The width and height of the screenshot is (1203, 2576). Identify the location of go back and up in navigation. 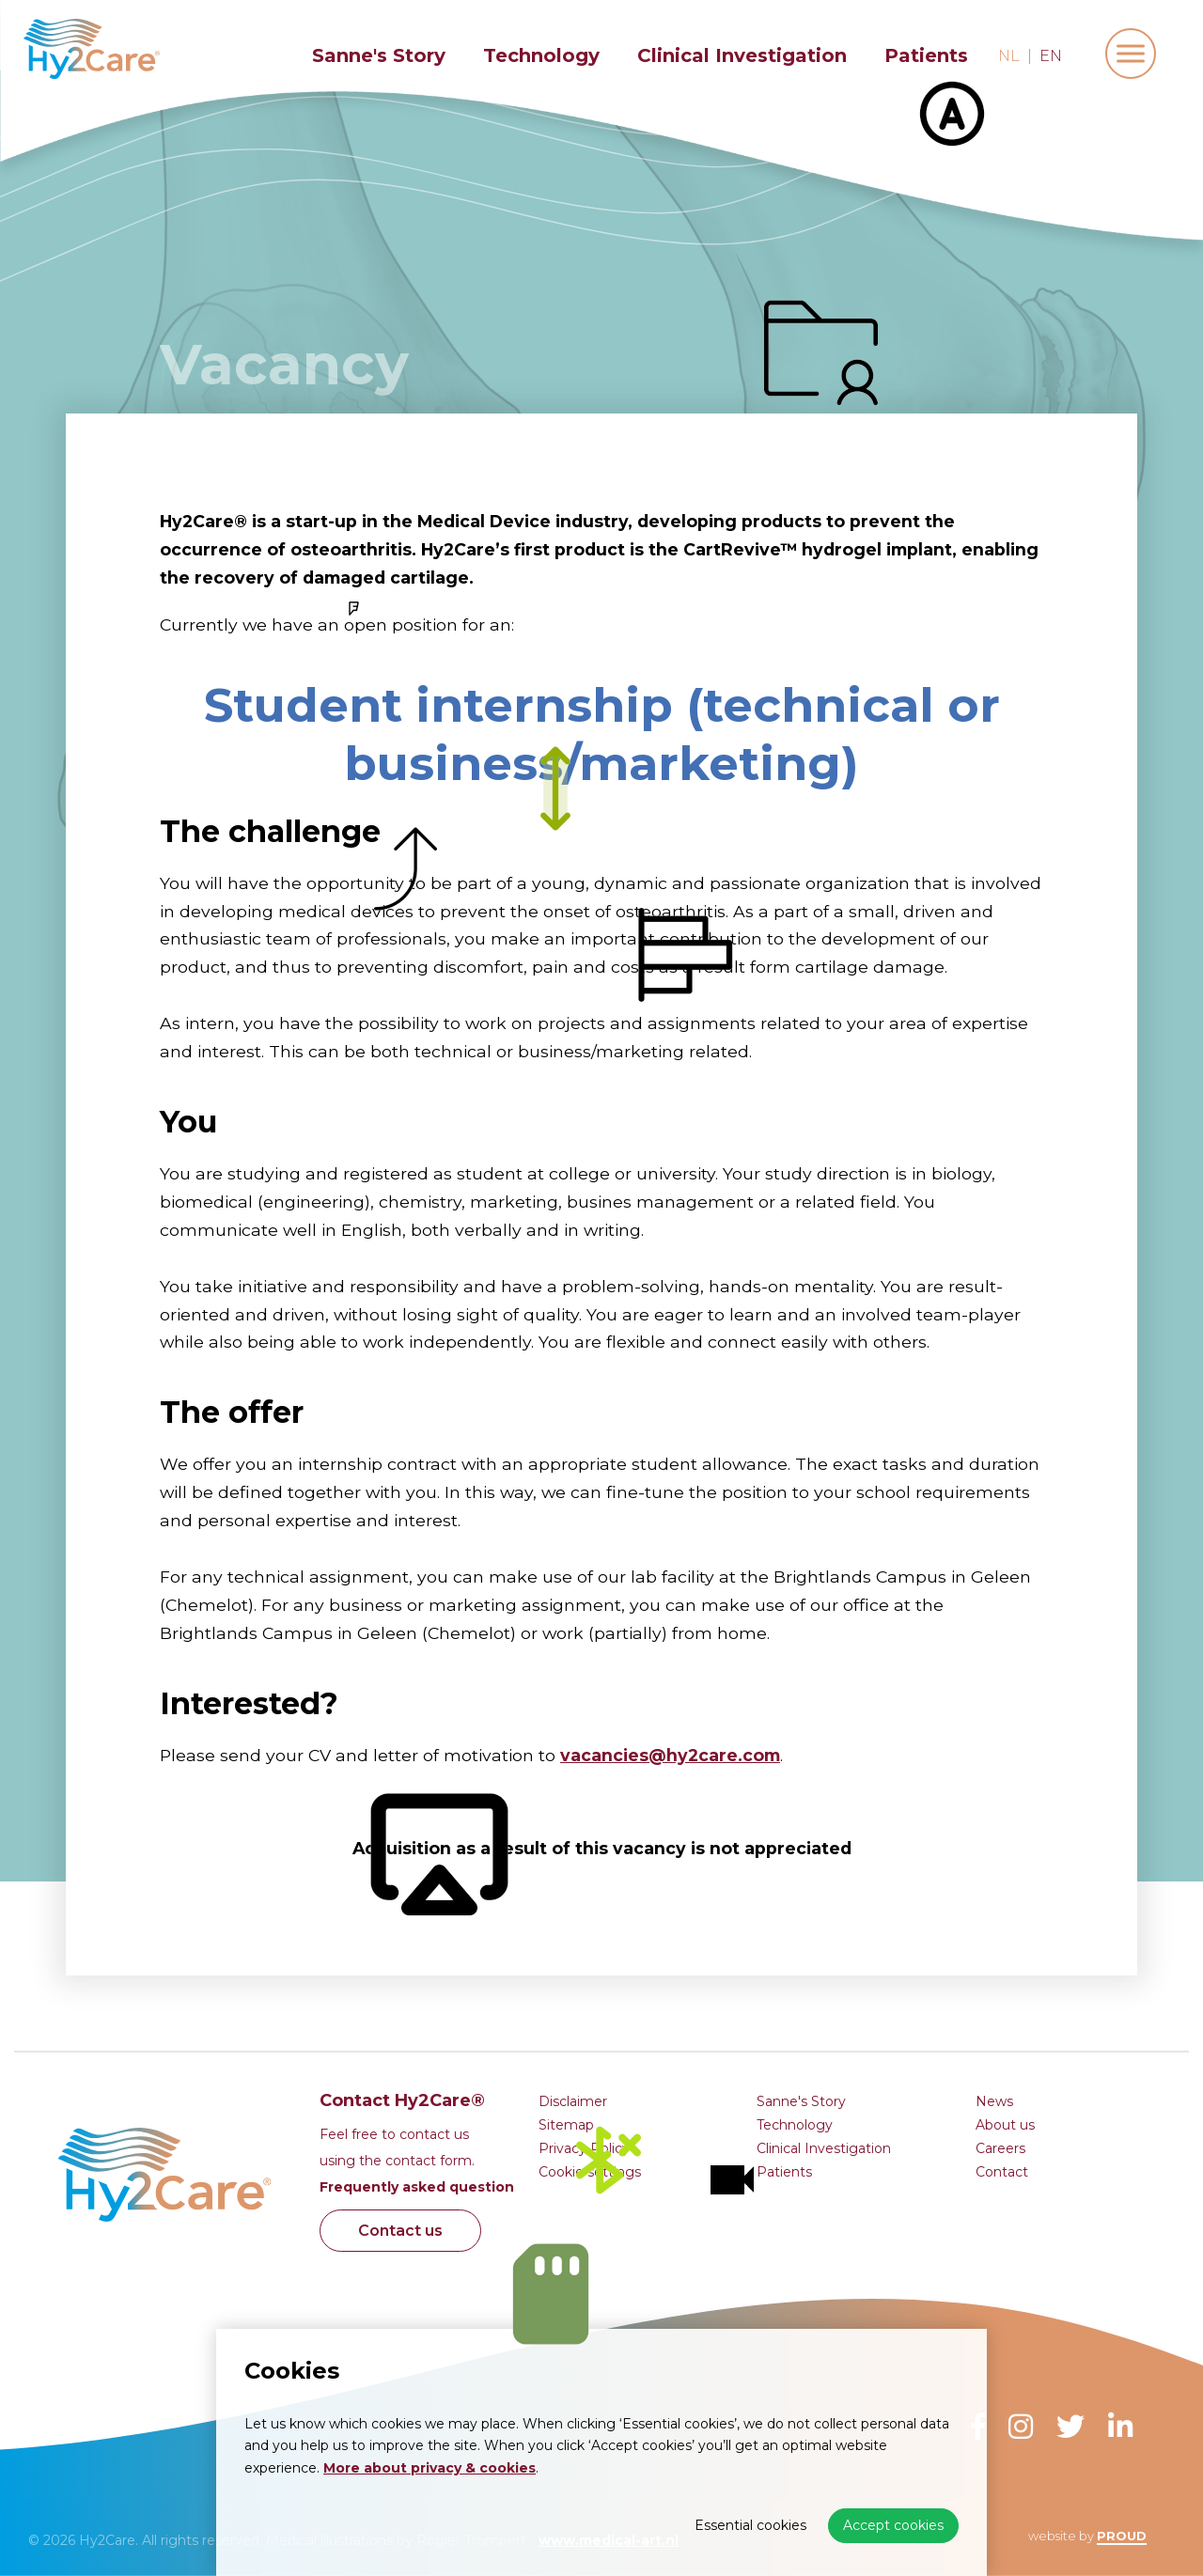
(405, 868).